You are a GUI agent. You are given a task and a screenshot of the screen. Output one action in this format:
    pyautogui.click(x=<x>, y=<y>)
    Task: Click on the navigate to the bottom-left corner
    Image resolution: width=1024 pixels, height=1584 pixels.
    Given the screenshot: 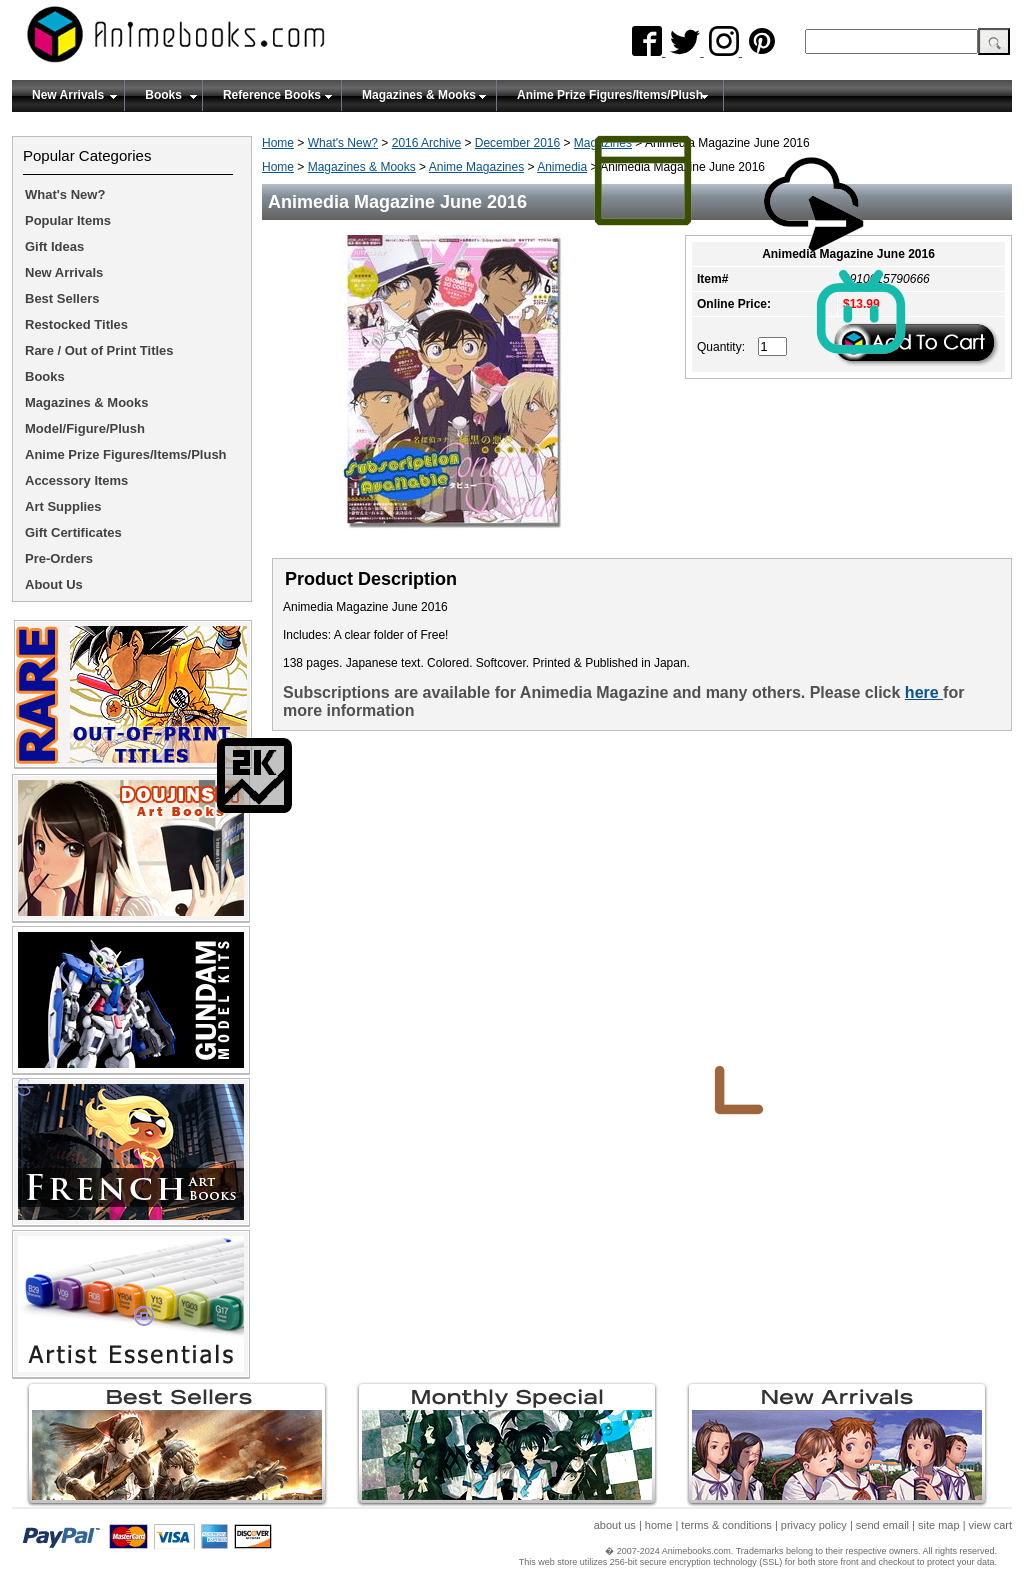 What is the action you would take?
    pyautogui.click(x=739, y=1090)
    